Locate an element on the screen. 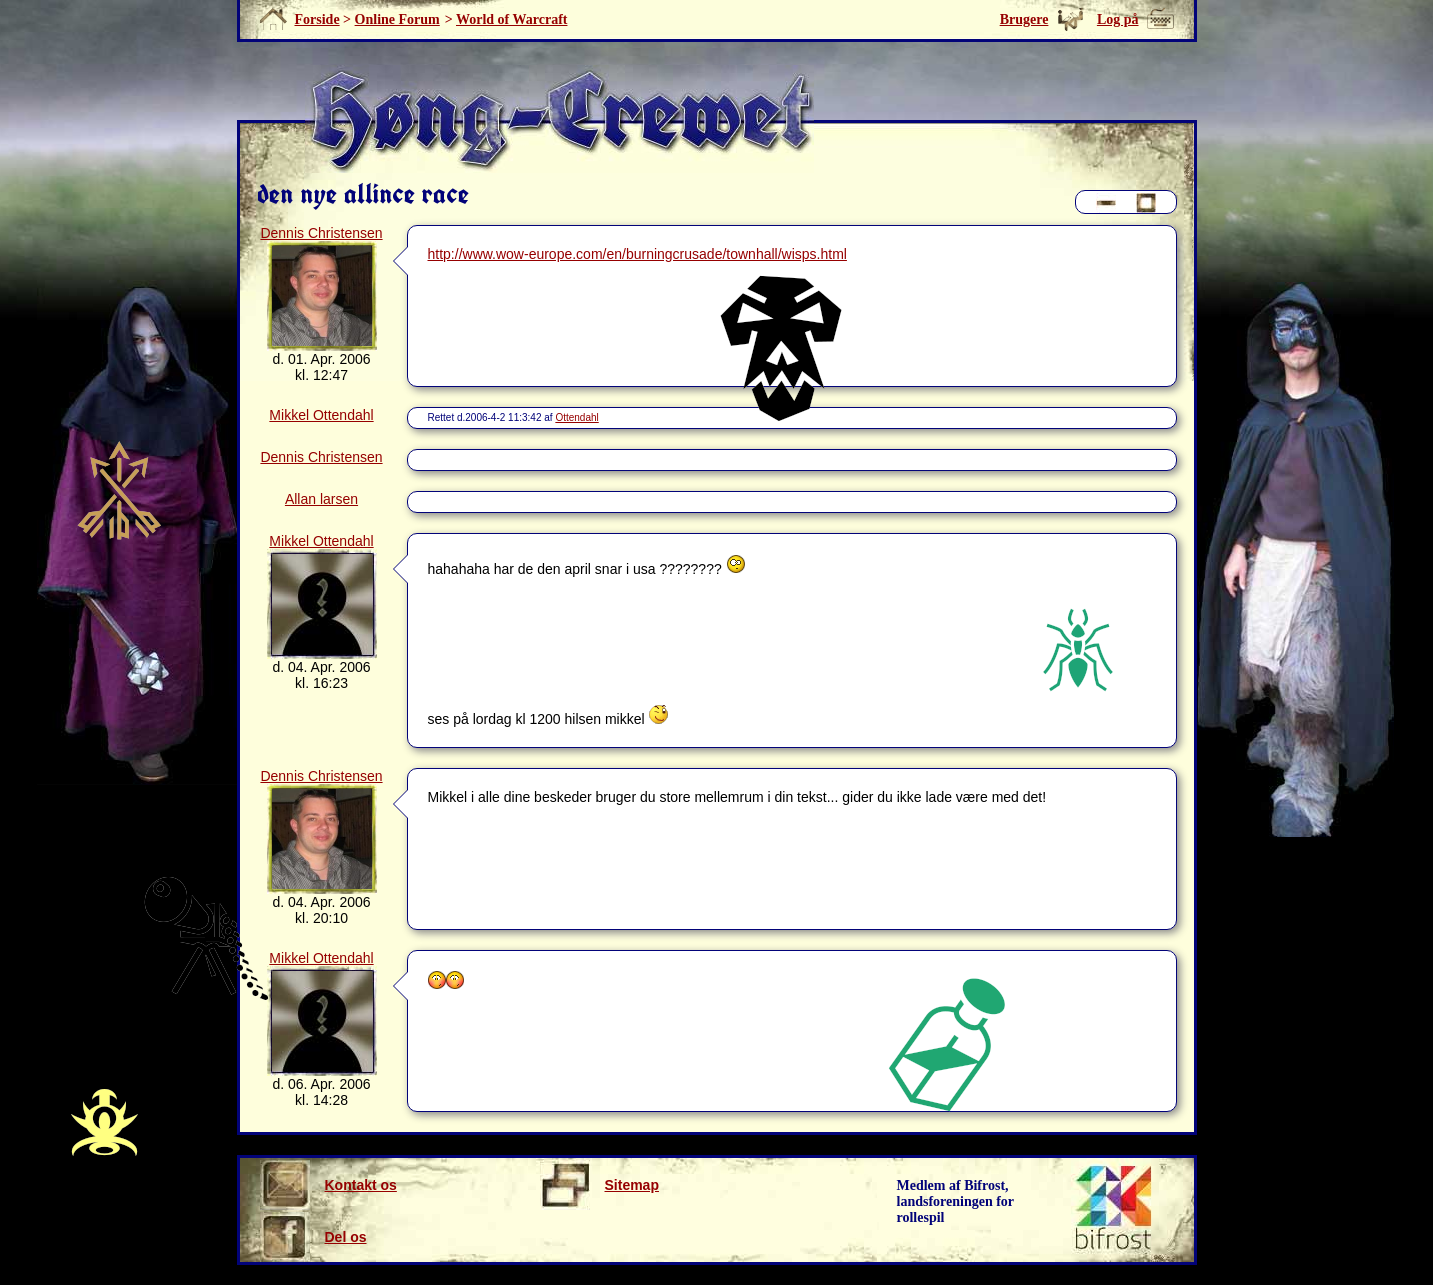 The height and width of the screenshot is (1285, 1433). indicates a death or game over state is located at coordinates (781, 348).